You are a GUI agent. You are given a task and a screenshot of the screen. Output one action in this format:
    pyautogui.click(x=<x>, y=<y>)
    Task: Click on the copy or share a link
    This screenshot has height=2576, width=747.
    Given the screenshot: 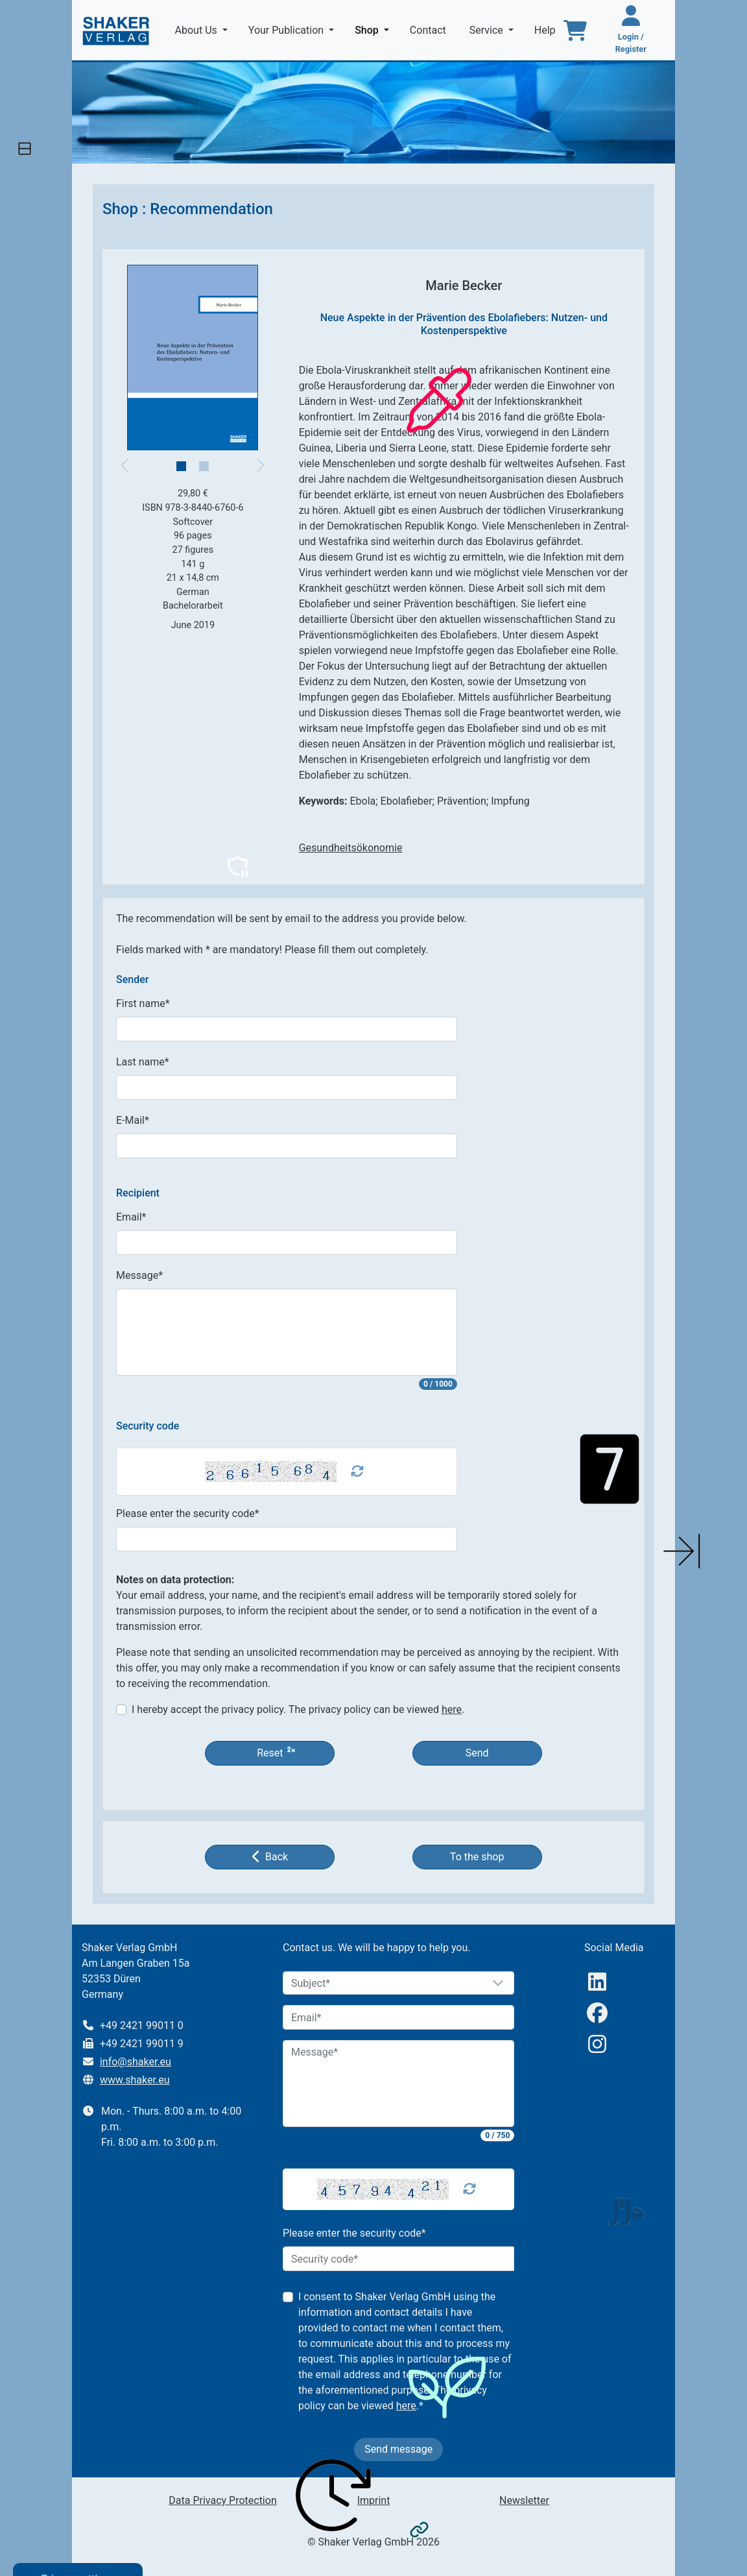 What is the action you would take?
    pyautogui.click(x=419, y=2529)
    